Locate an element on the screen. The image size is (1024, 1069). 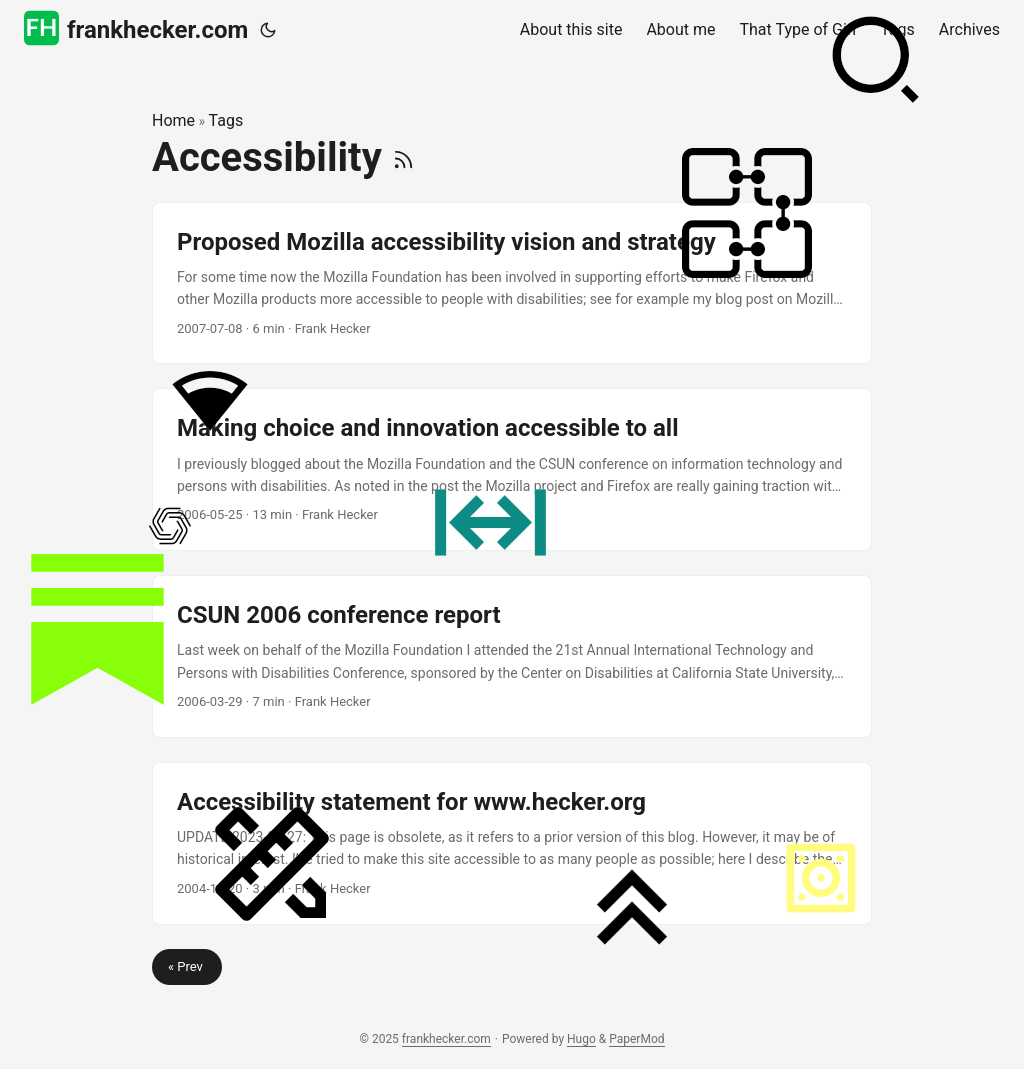
expand content to full width is located at coordinates (490, 522).